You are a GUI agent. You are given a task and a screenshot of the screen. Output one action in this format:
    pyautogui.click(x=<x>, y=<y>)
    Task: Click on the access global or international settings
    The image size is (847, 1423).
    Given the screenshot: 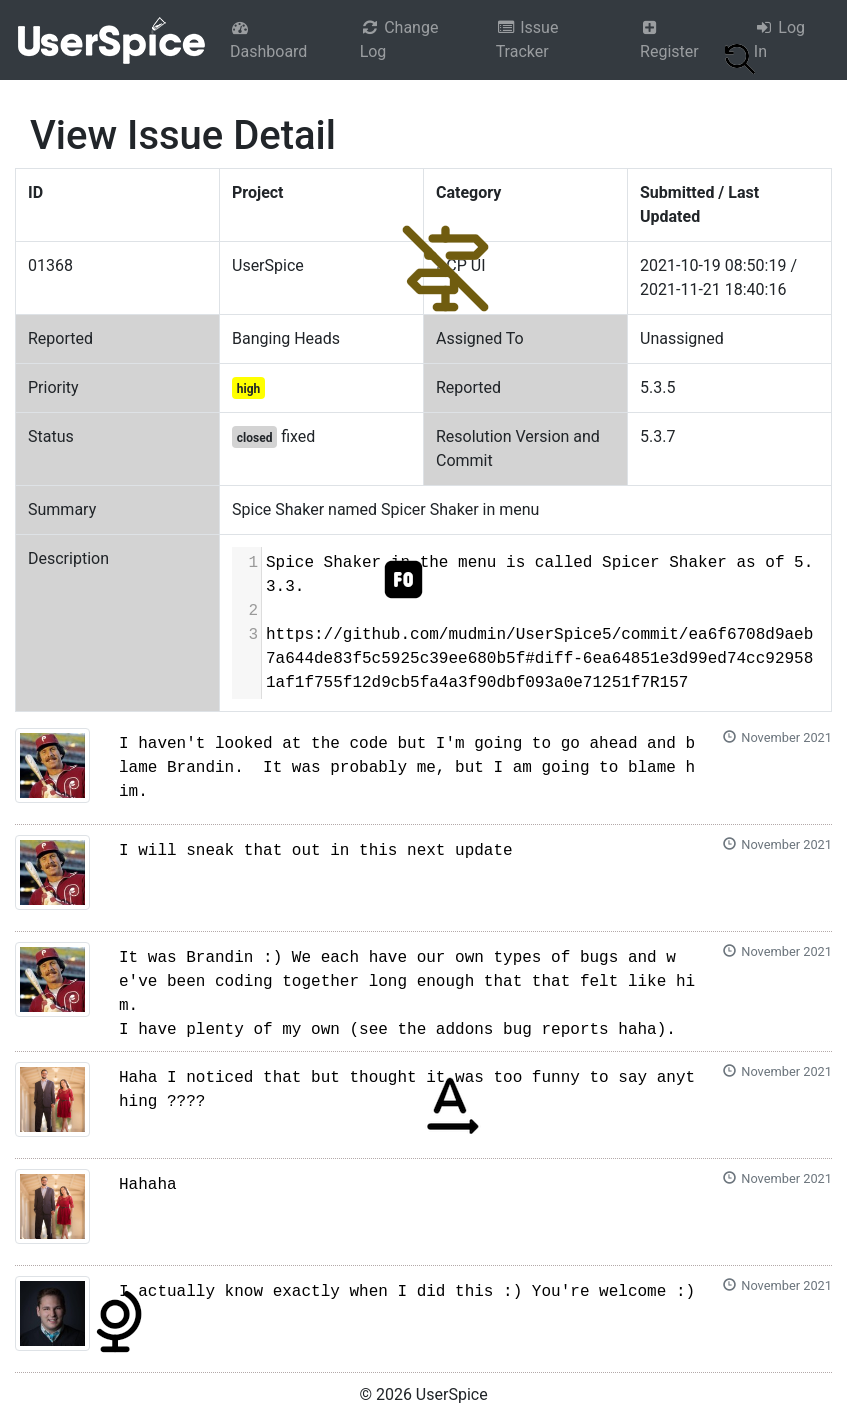 What is the action you would take?
    pyautogui.click(x=118, y=1323)
    